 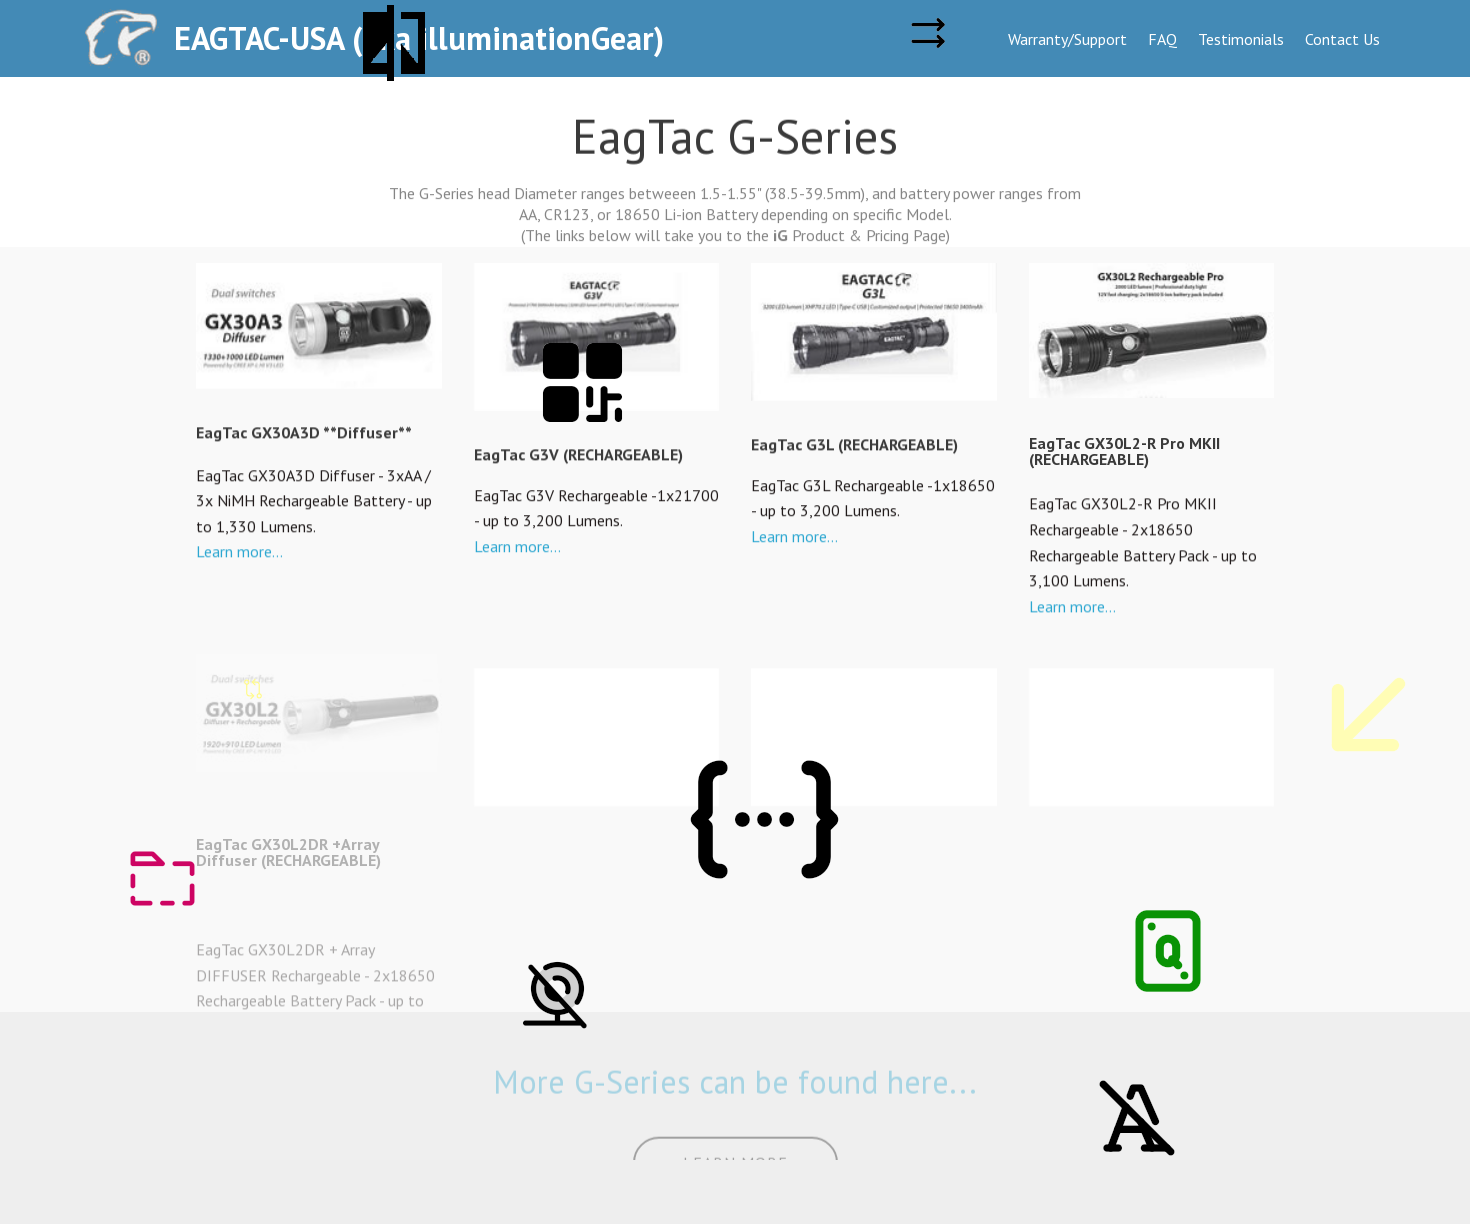 I want to click on move items to the right, so click(x=928, y=33).